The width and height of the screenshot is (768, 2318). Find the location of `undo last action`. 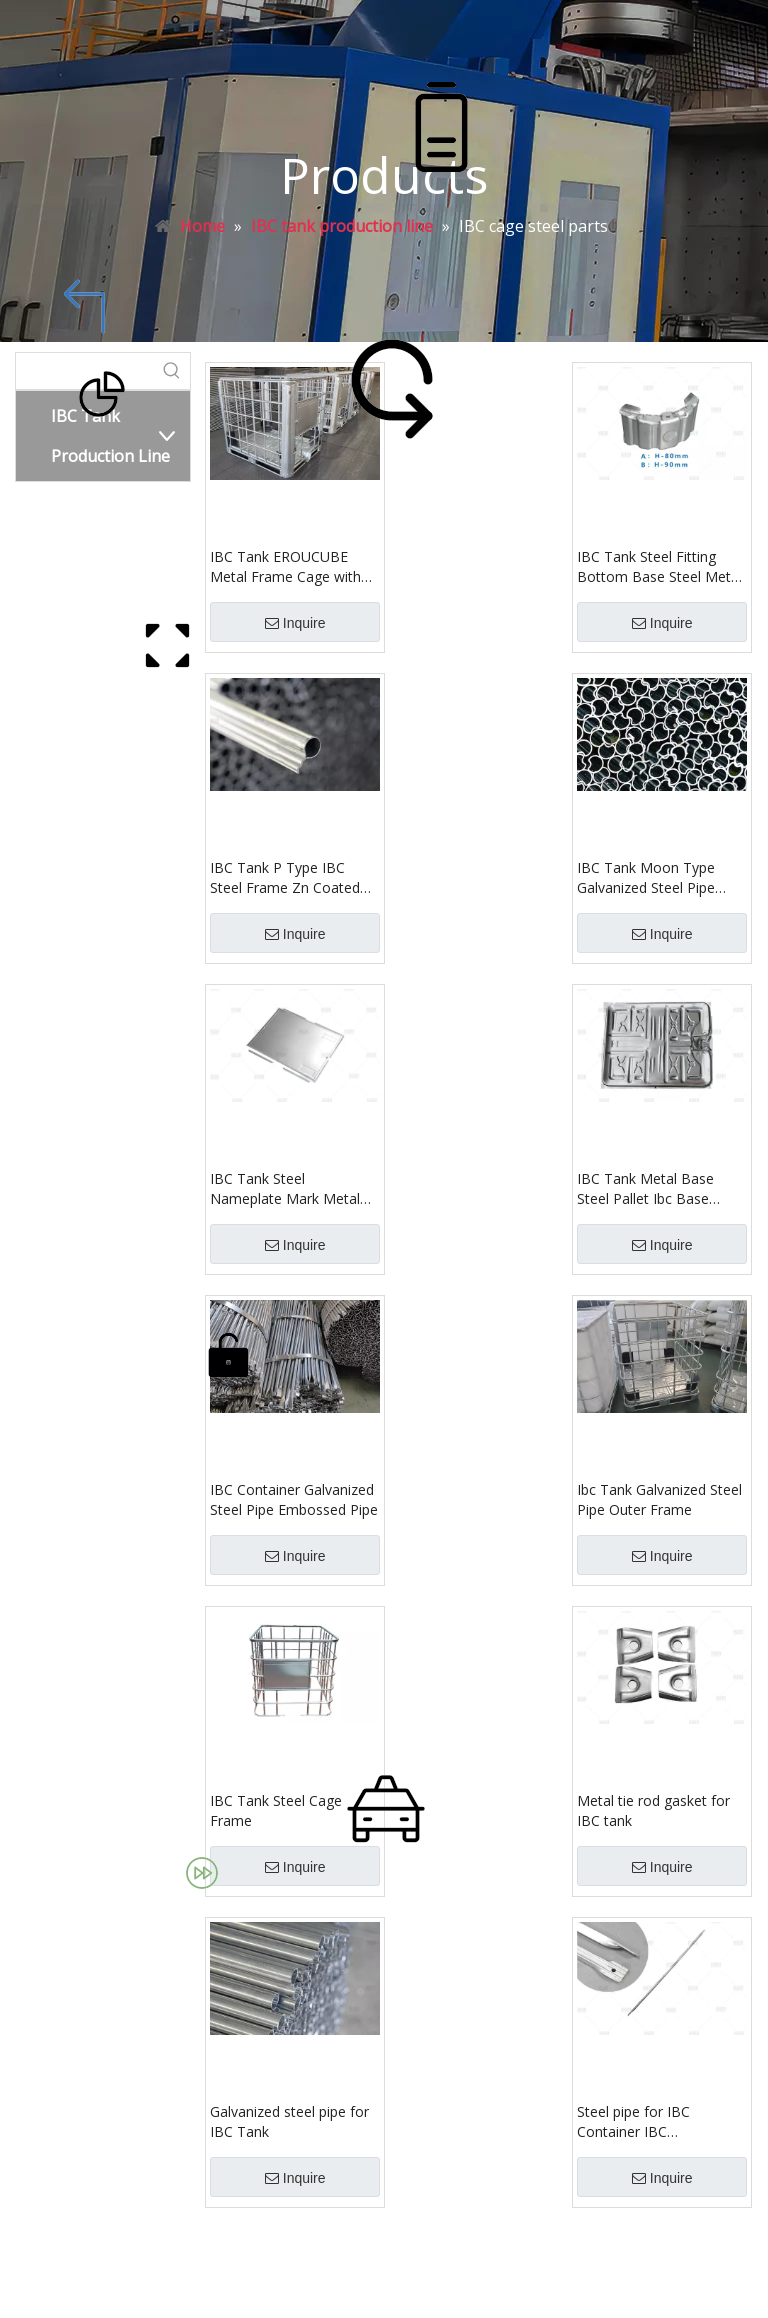

undo last action is located at coordinates (86, 306).